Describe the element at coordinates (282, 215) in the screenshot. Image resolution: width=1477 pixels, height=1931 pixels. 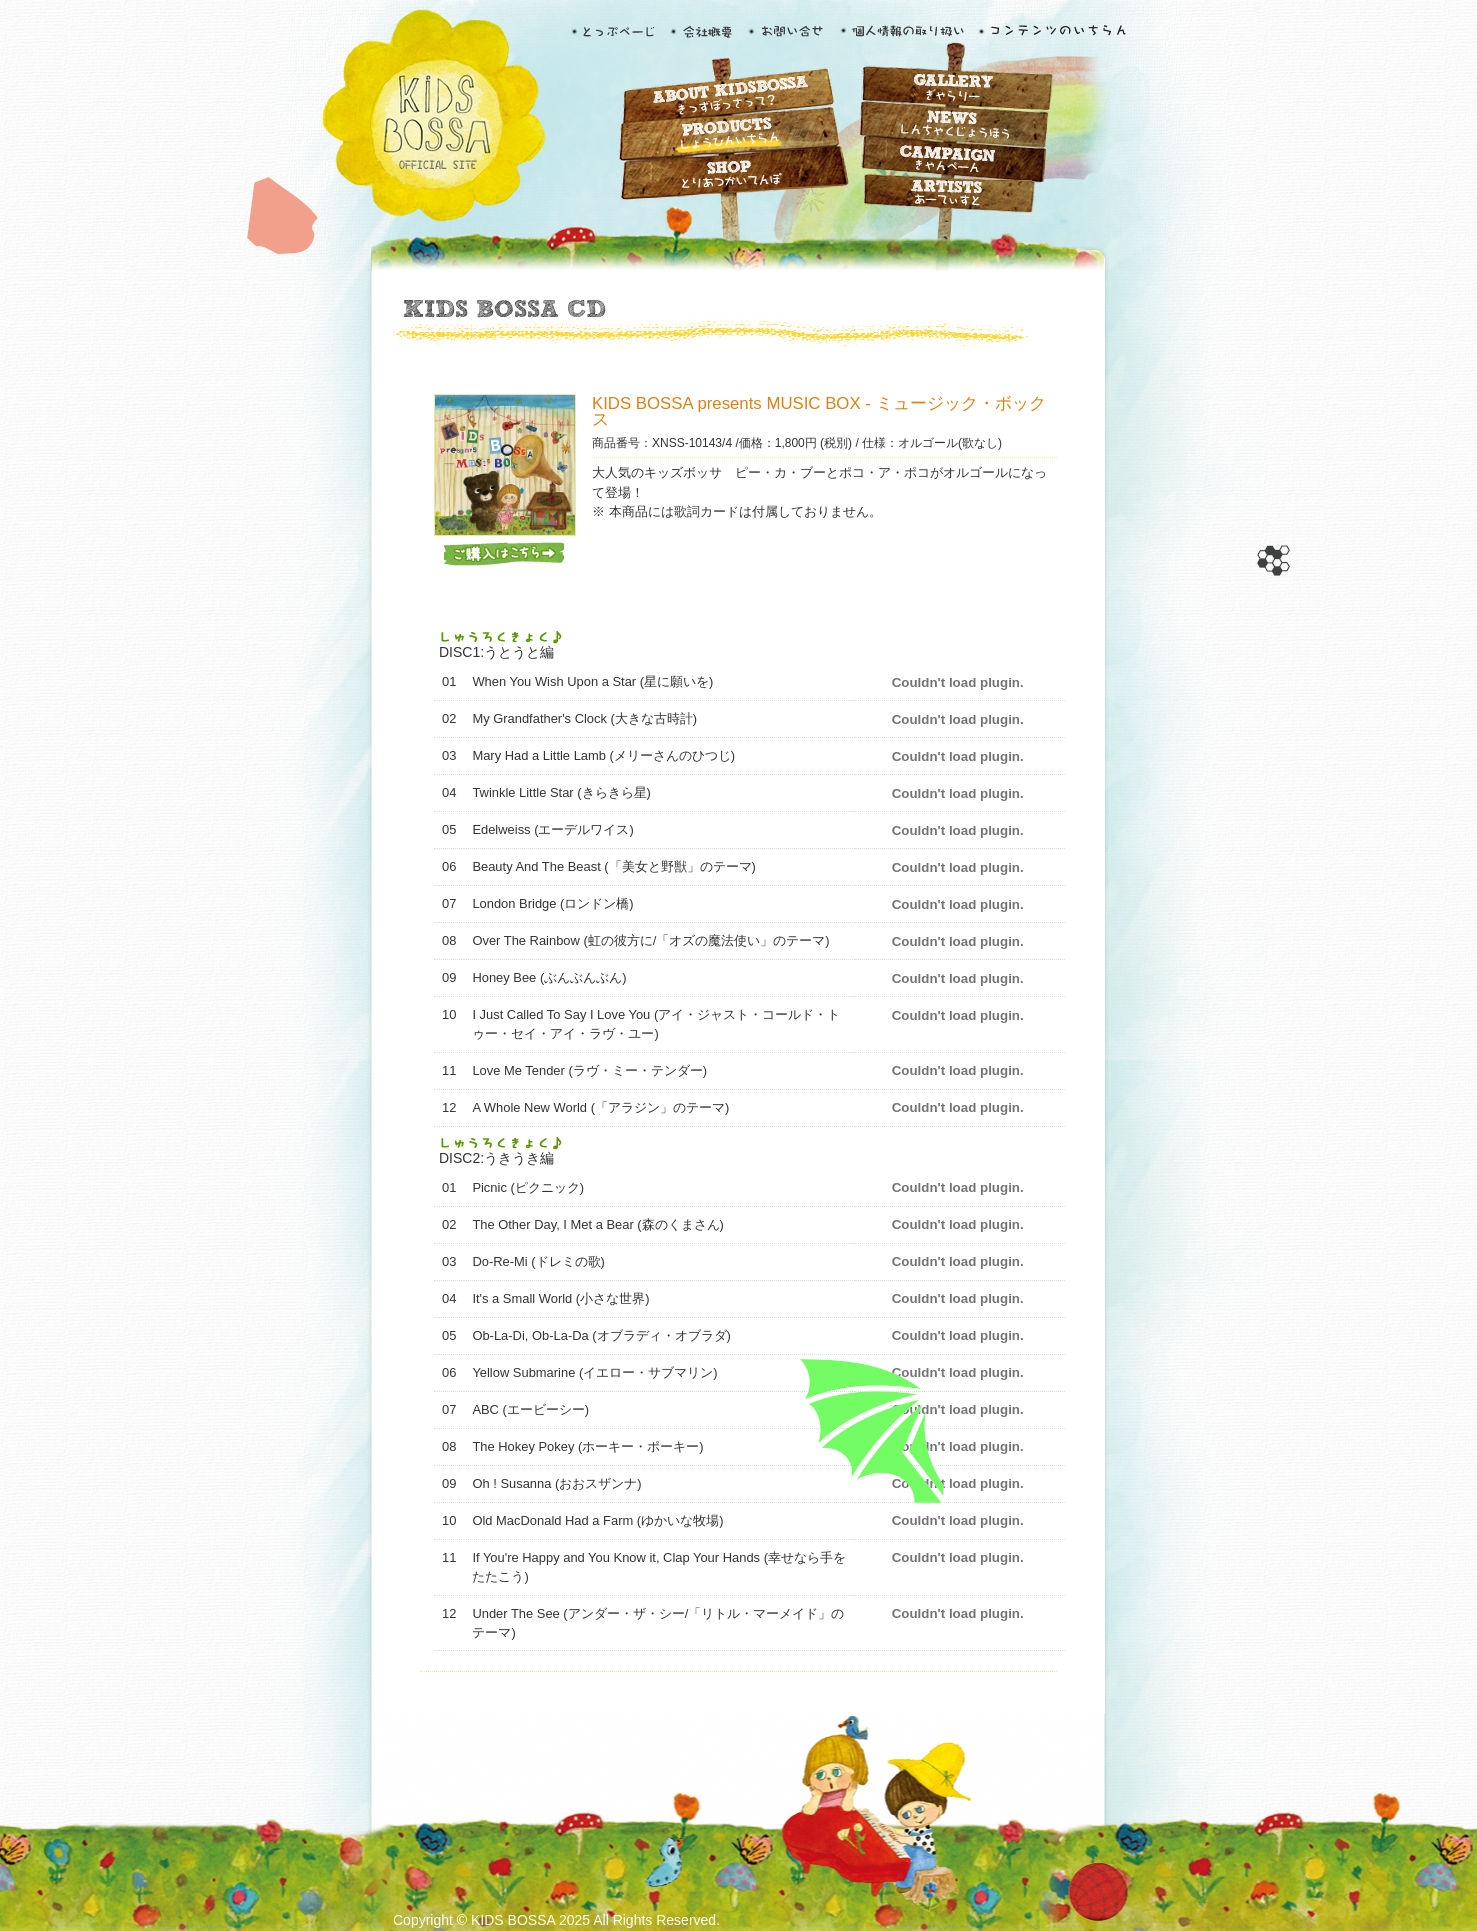
I see `select uruguay as your country or region` at that location.